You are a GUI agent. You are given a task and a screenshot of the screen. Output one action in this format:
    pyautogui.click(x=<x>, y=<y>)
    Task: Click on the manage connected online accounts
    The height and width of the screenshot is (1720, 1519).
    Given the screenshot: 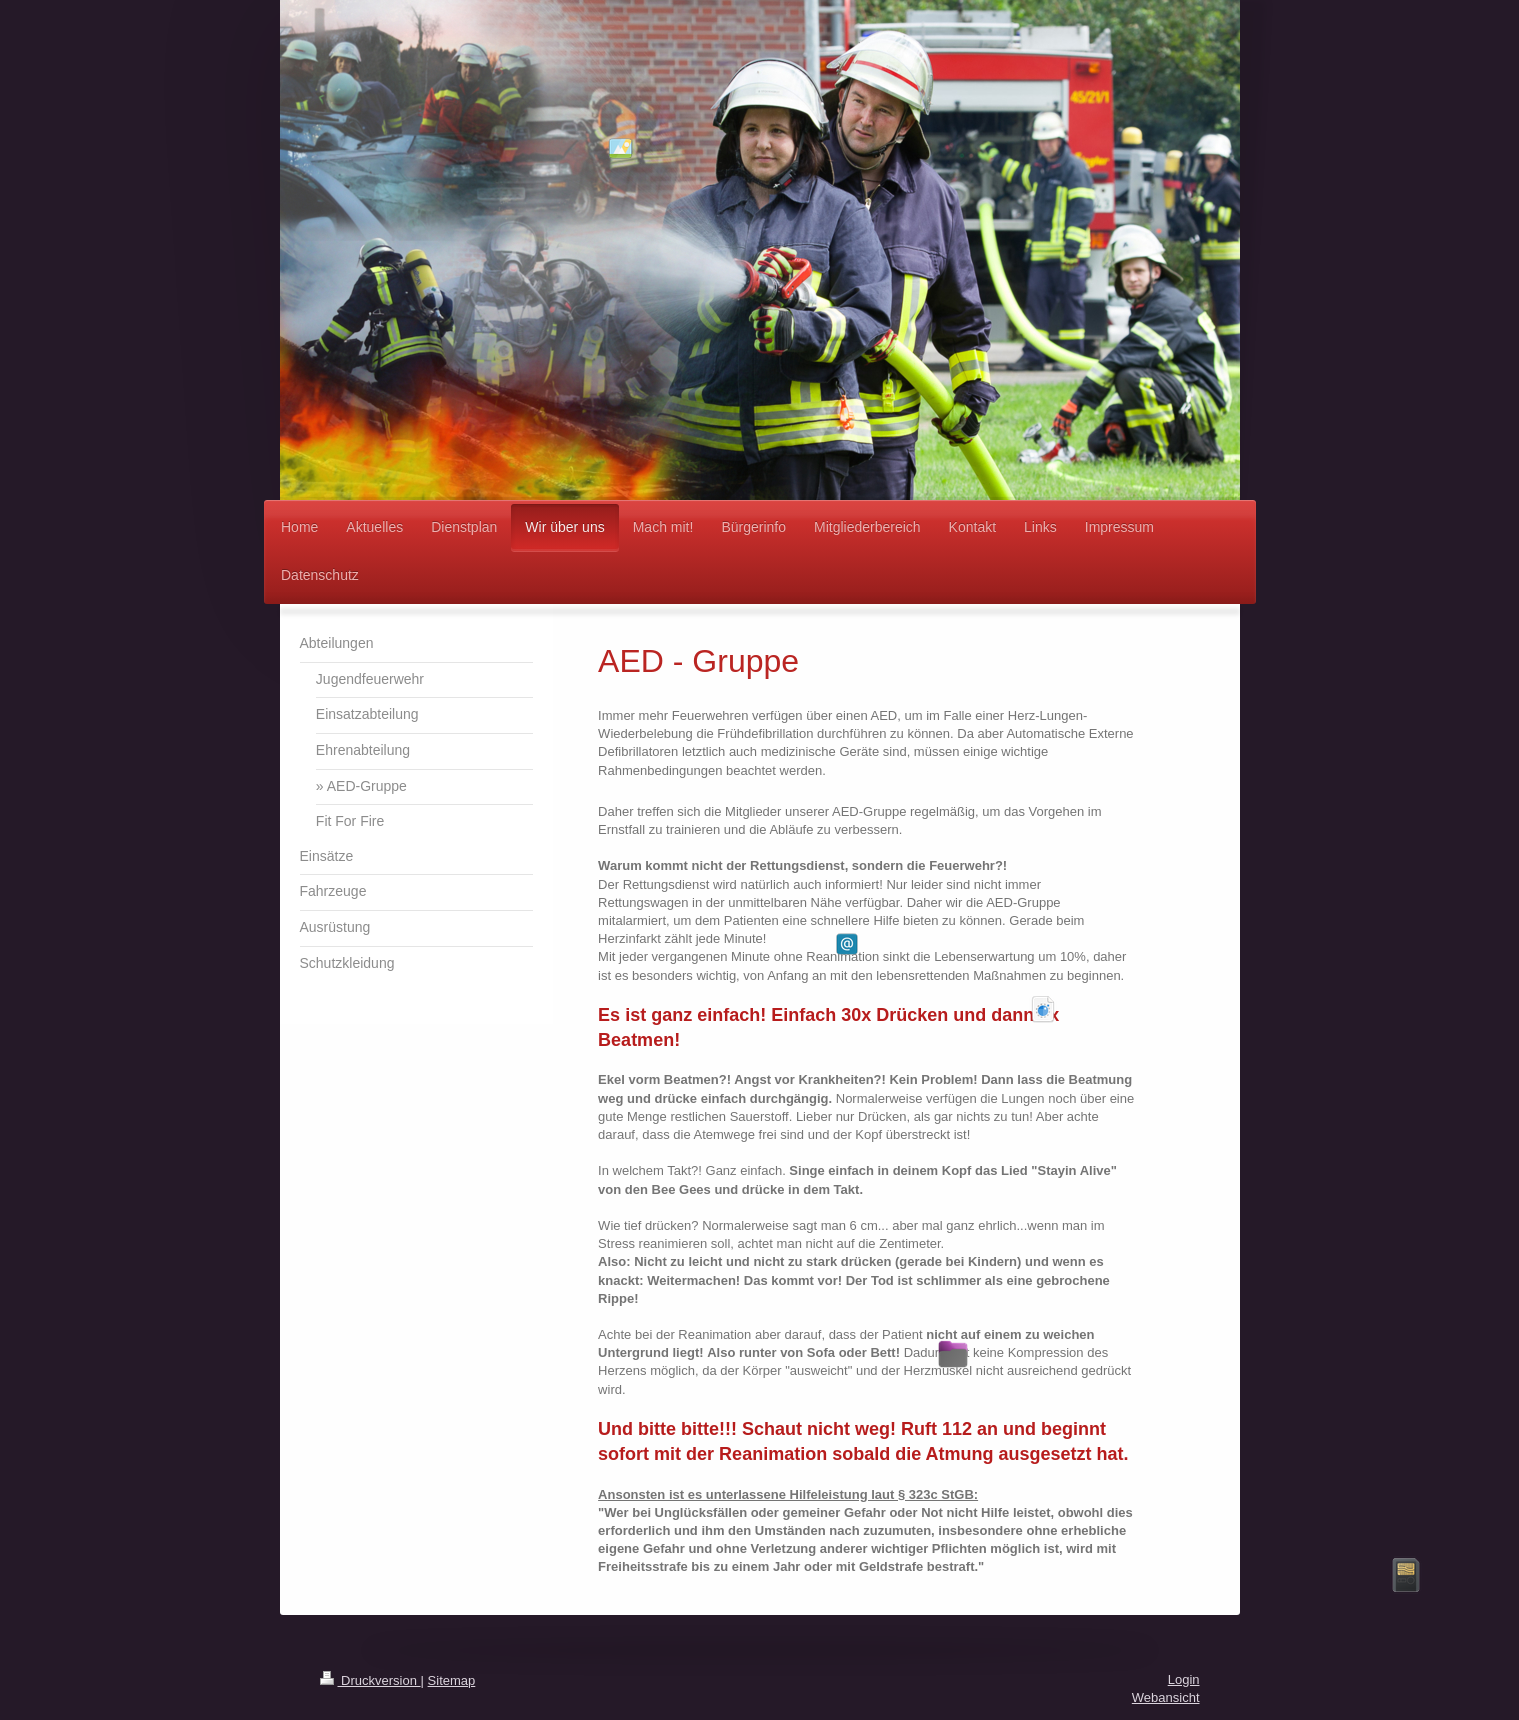 What is the action you would take?
    pyautogui.click(x=847, y=944)
    